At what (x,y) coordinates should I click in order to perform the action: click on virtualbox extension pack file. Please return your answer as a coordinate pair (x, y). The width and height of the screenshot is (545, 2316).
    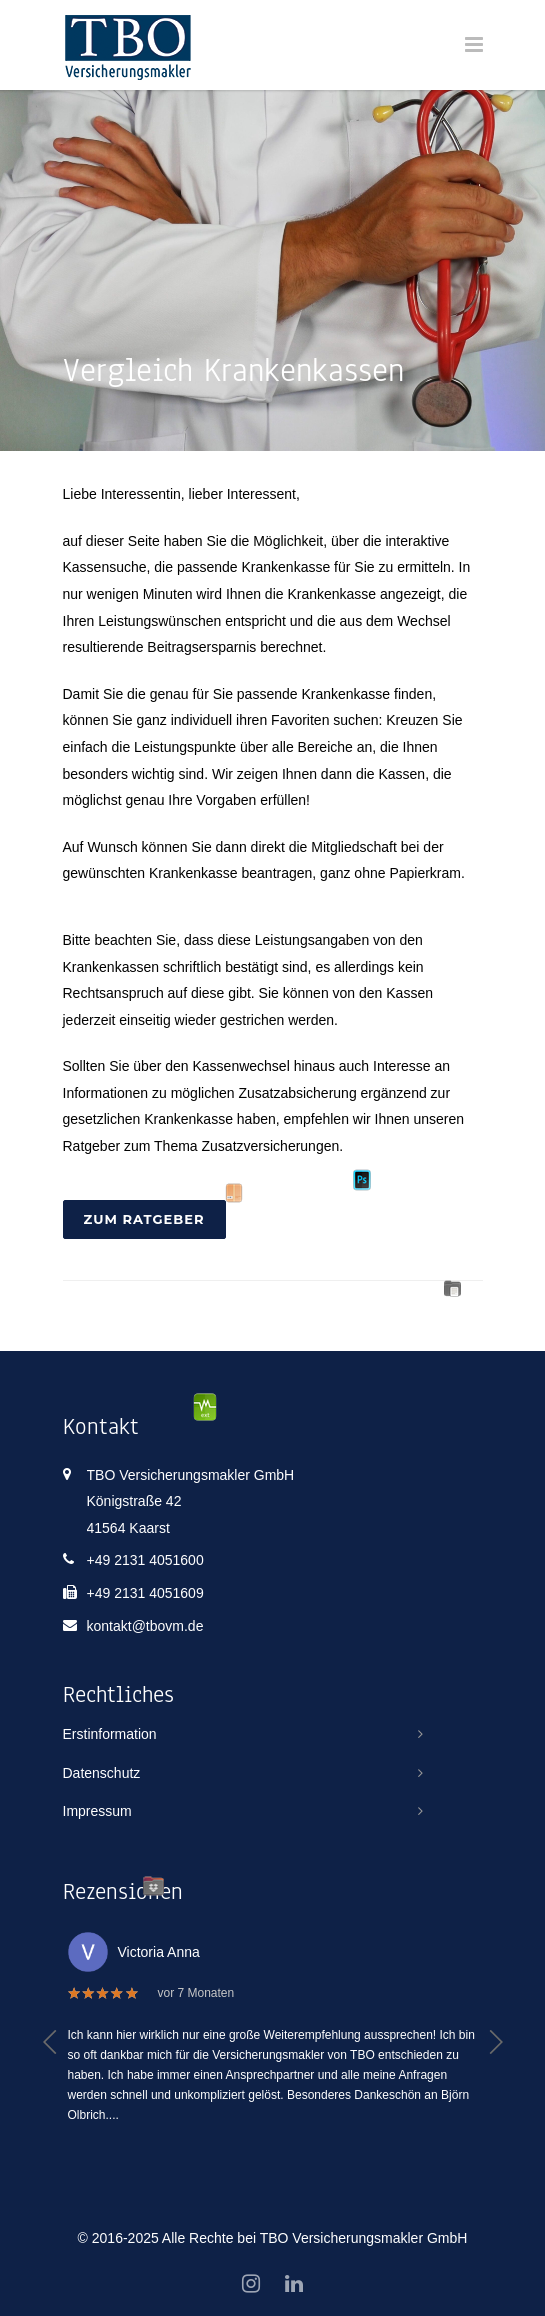
    Looking at the image, I should click on (205, 1407).